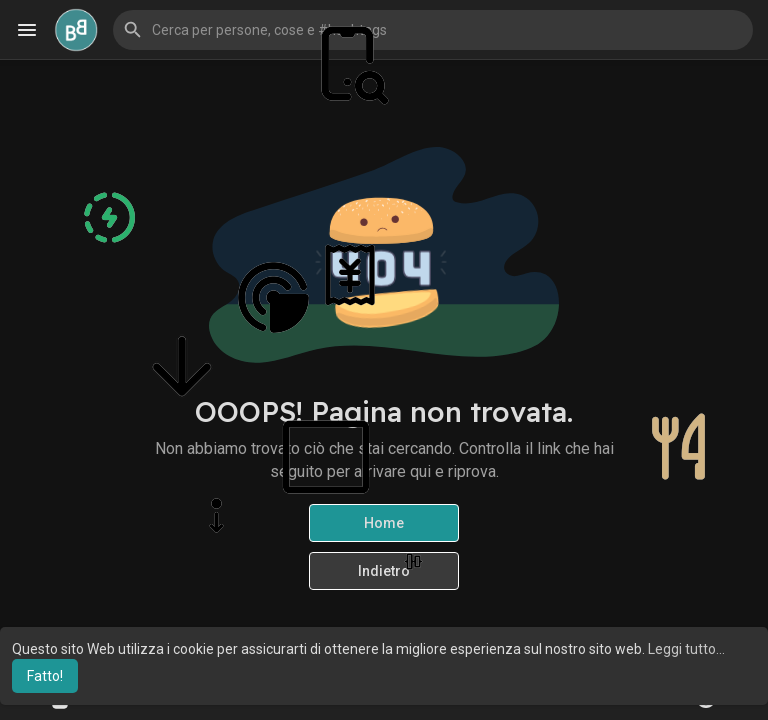 Image resolution: width=768 pixels, height=720 pixels. Describe the element at coordinates (678, 446) in the screenshot. I see `access restaurant or dining options` at that location.